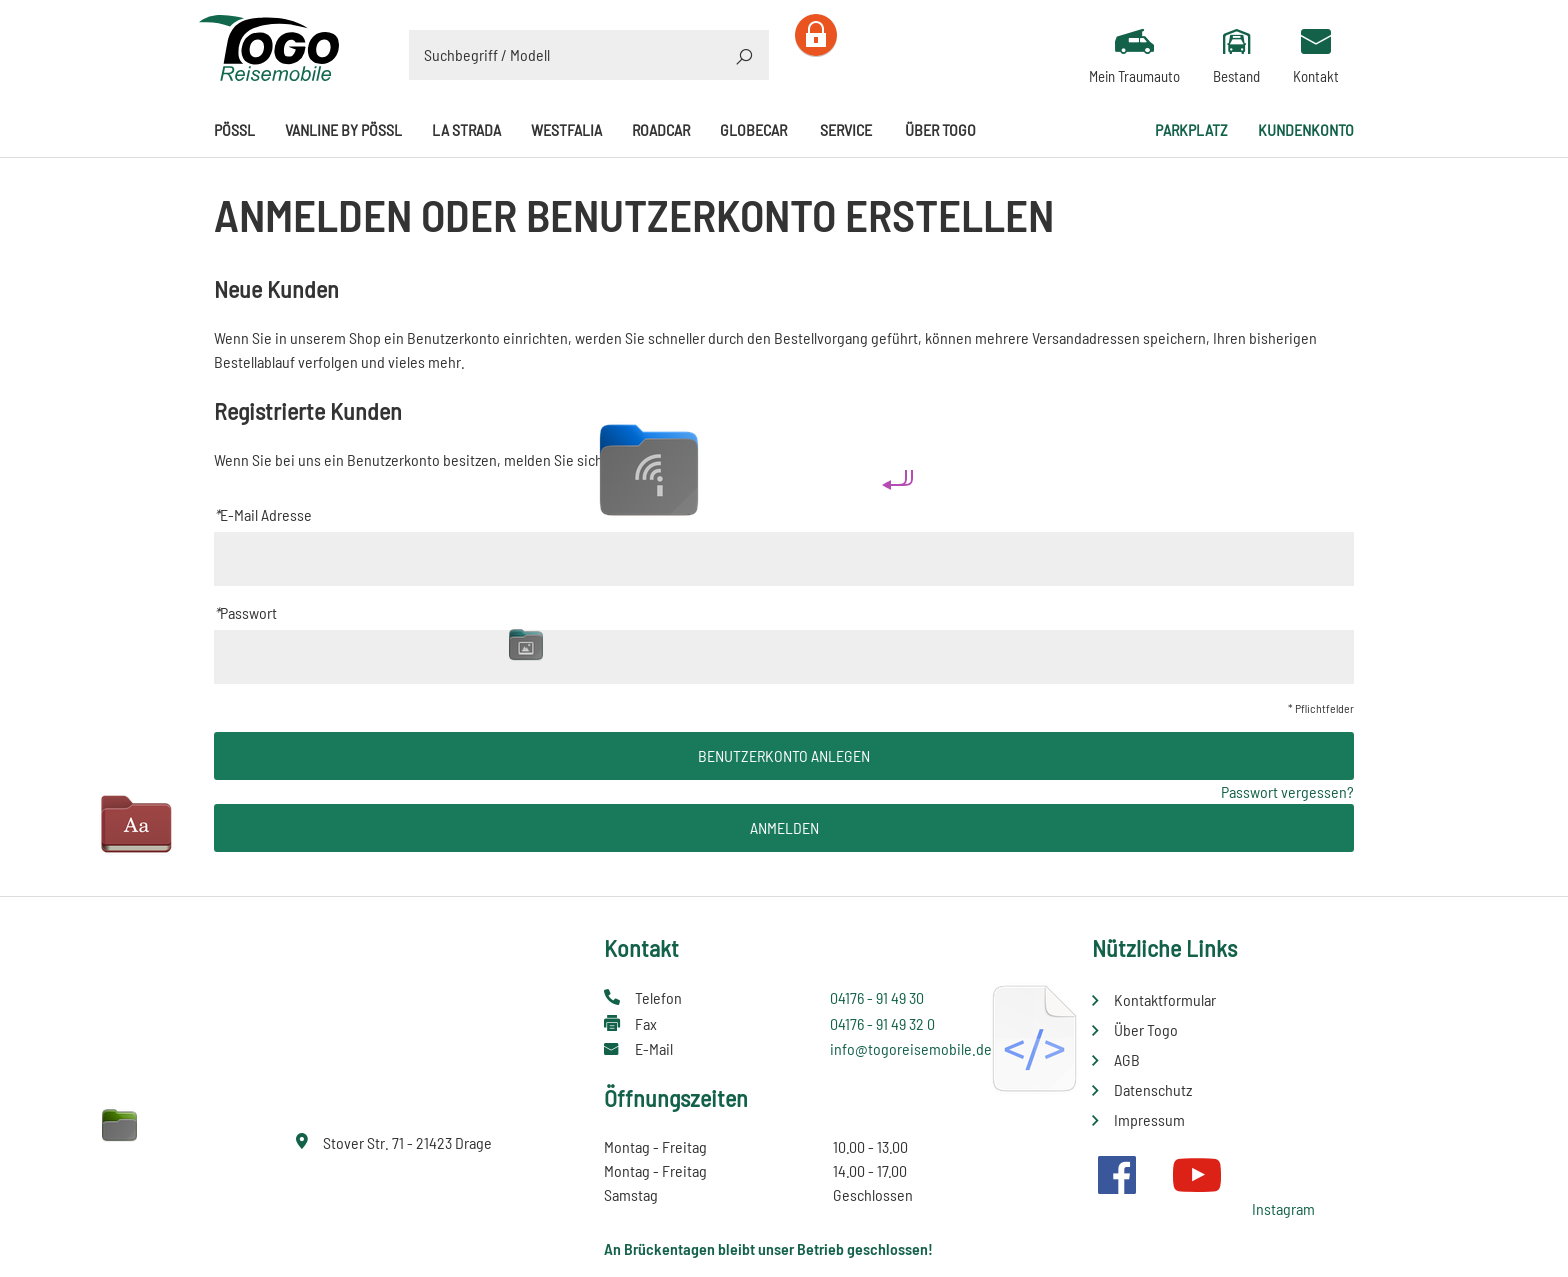 This screenshot has width=1568, height=1277. What do you see at coordinates (897, 478) in the screenshot?
I see `reply to all recipients of an email` at bounding box center [897, 478].